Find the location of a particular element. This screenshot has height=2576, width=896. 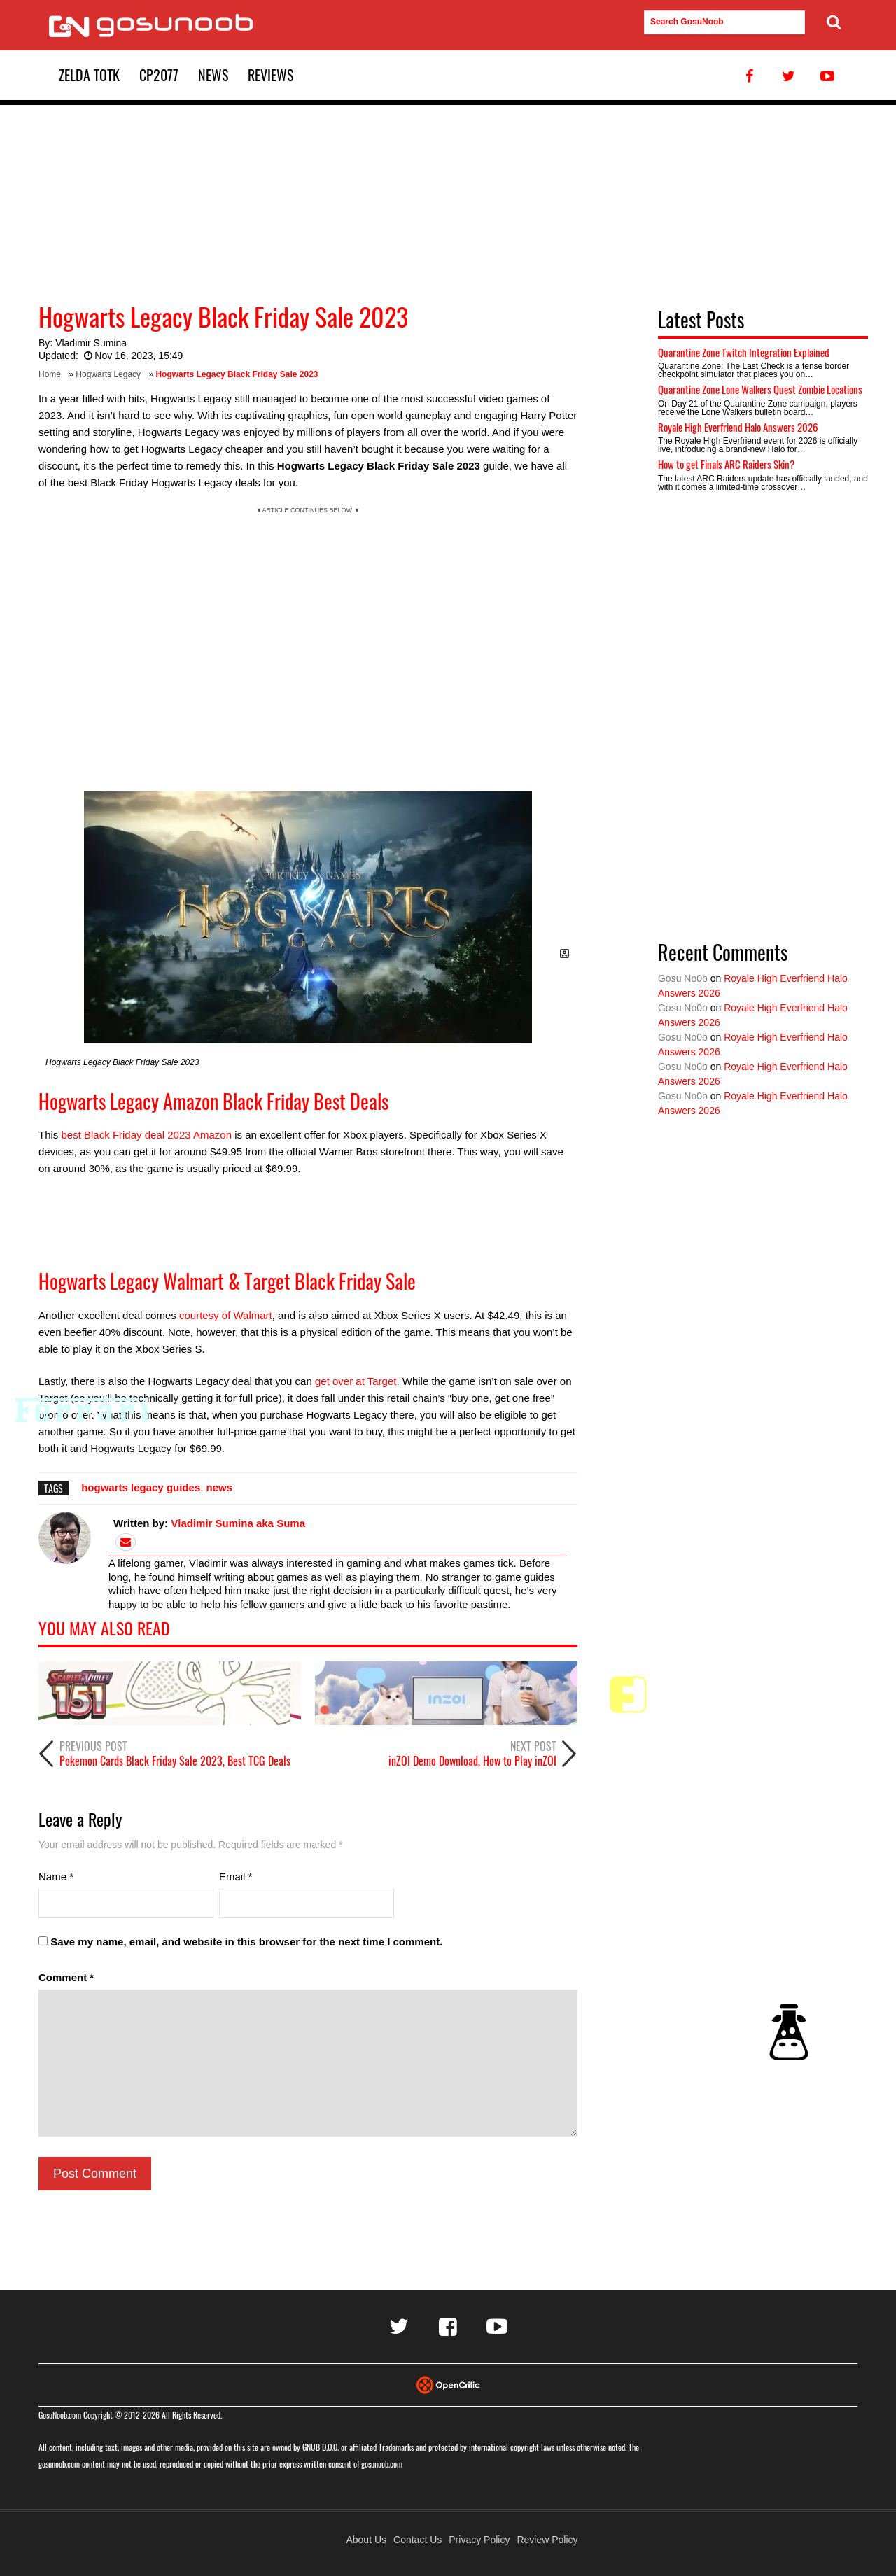

Ferrari brand logo is located at coordinates (82, 1410).